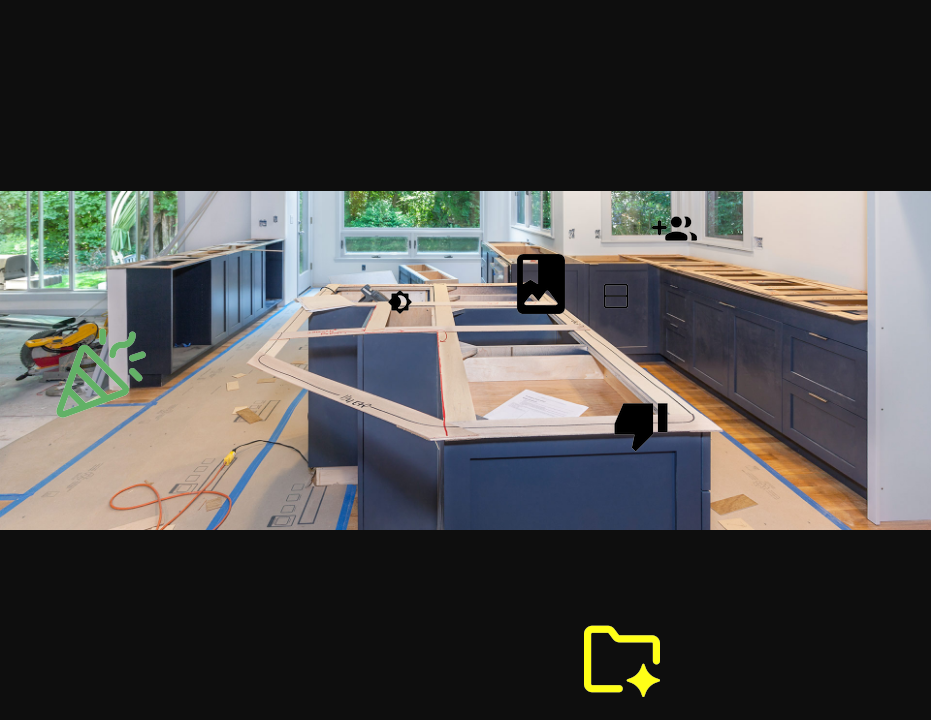 This screenshot has height=720, width=931. What do you see at coordinates (541, 284) in the screenshot?
I see `open photo album` at bounding box center [541, 284].